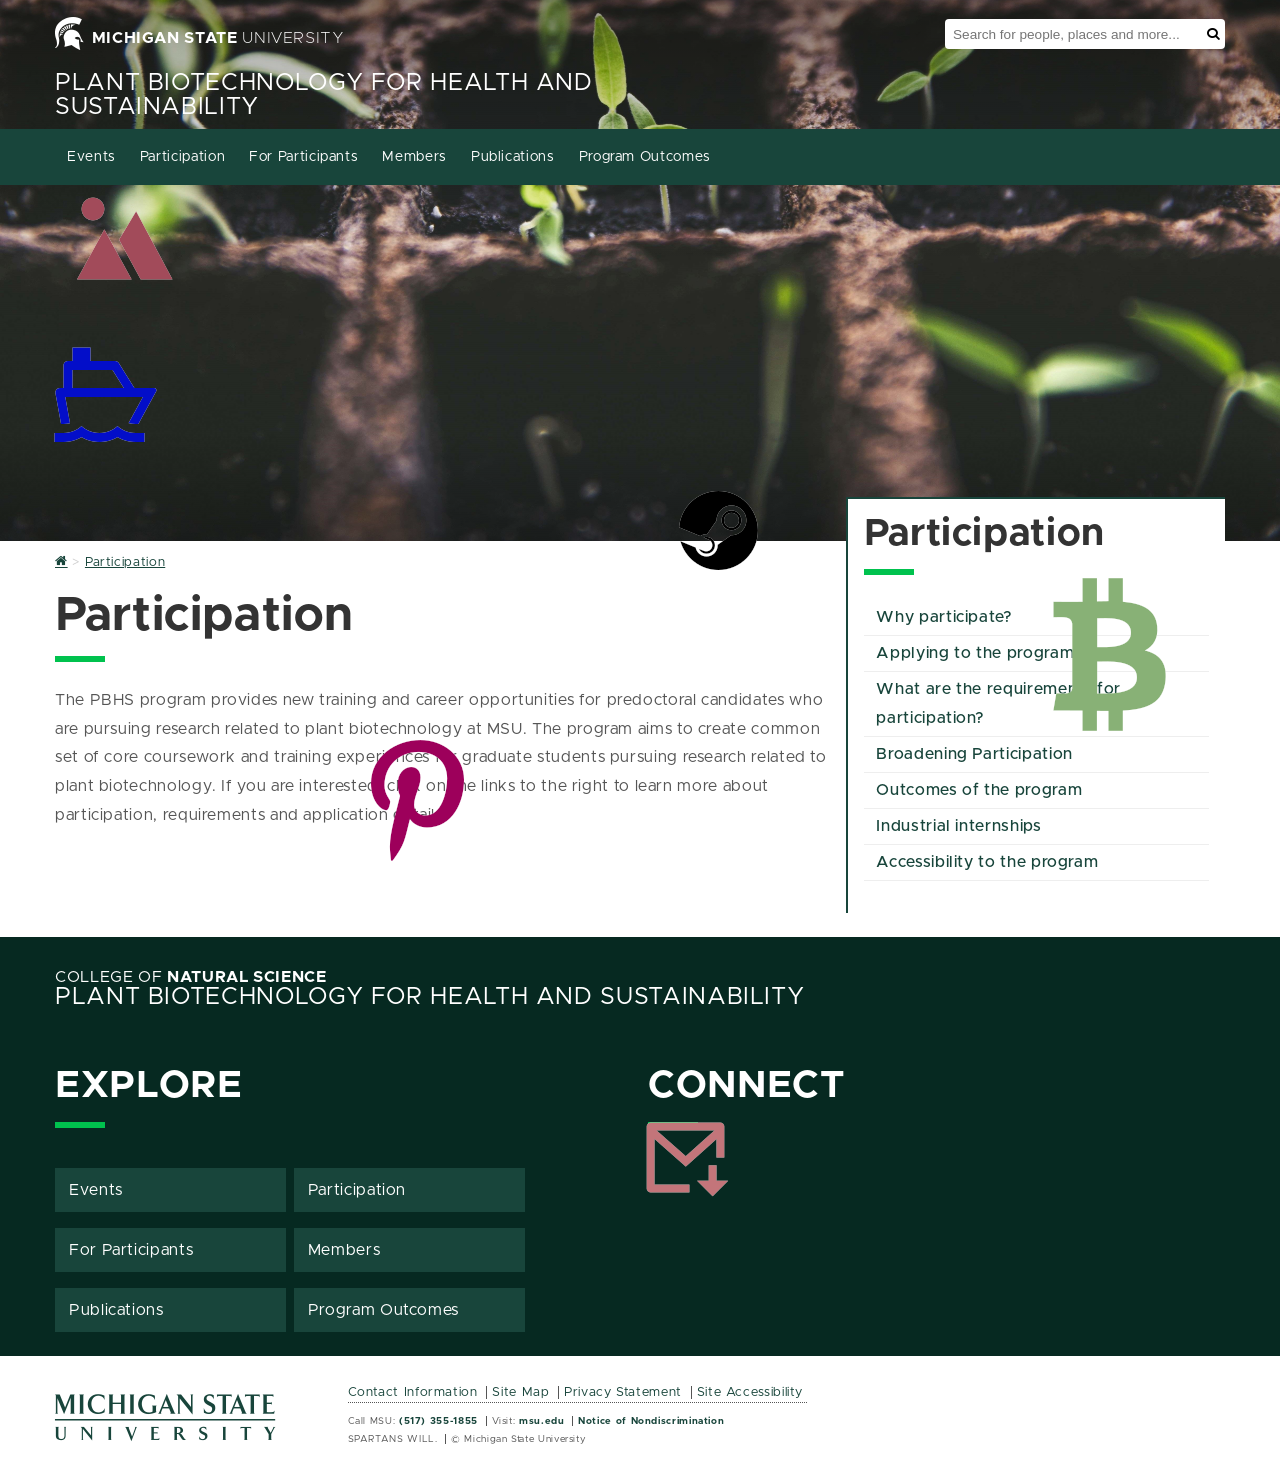  What do you see at coordinates (1109, 654) in the screenshot?
I see `indicates Bitcoin payment option` at bounding box center [1109, 654].